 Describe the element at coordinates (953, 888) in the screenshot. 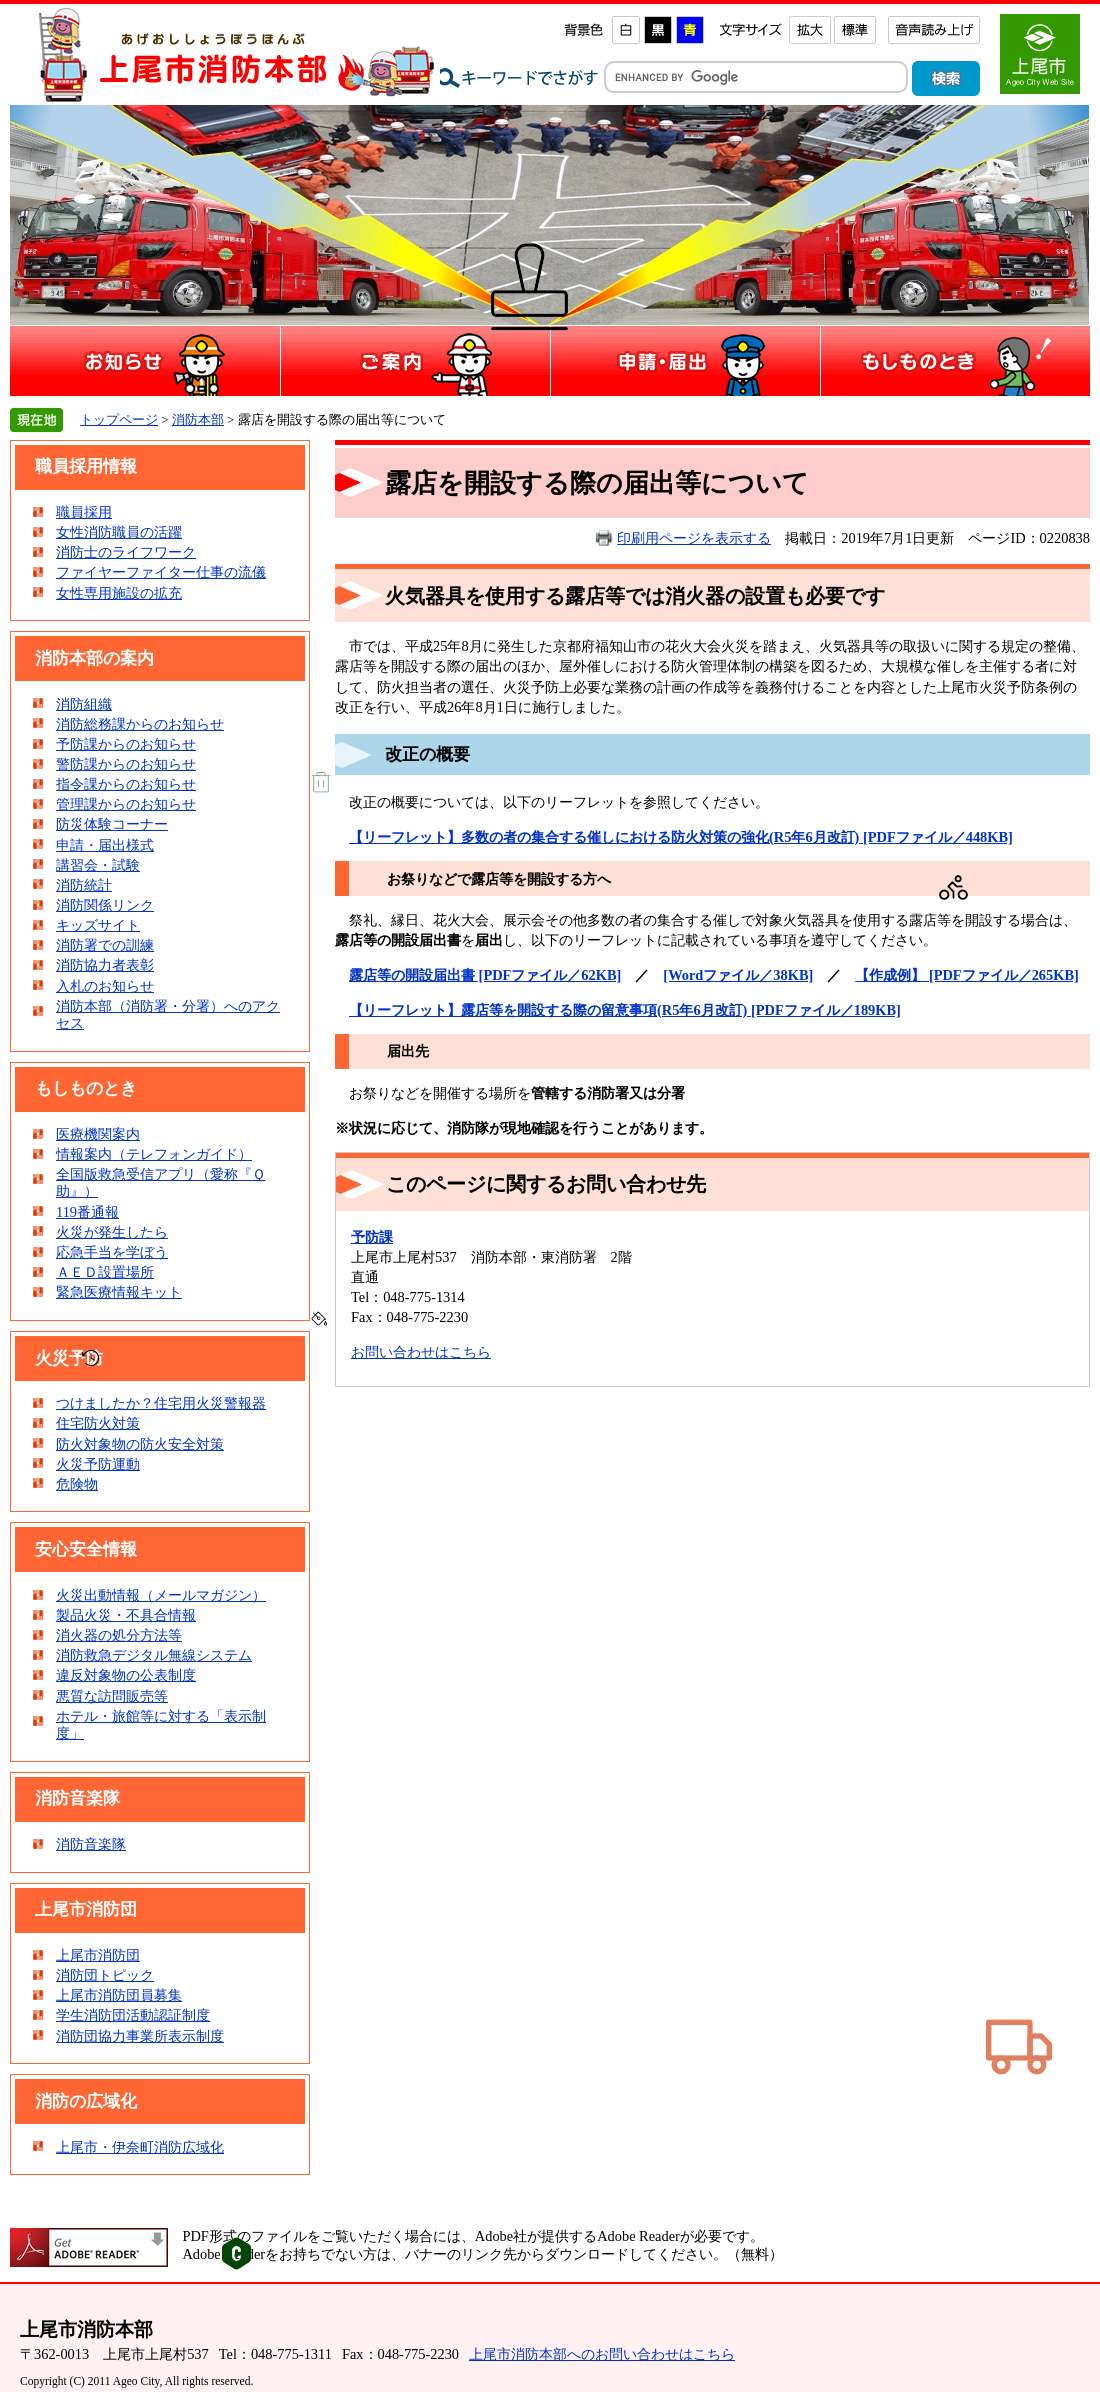

I see `access cycling or bike-related features` at that location.